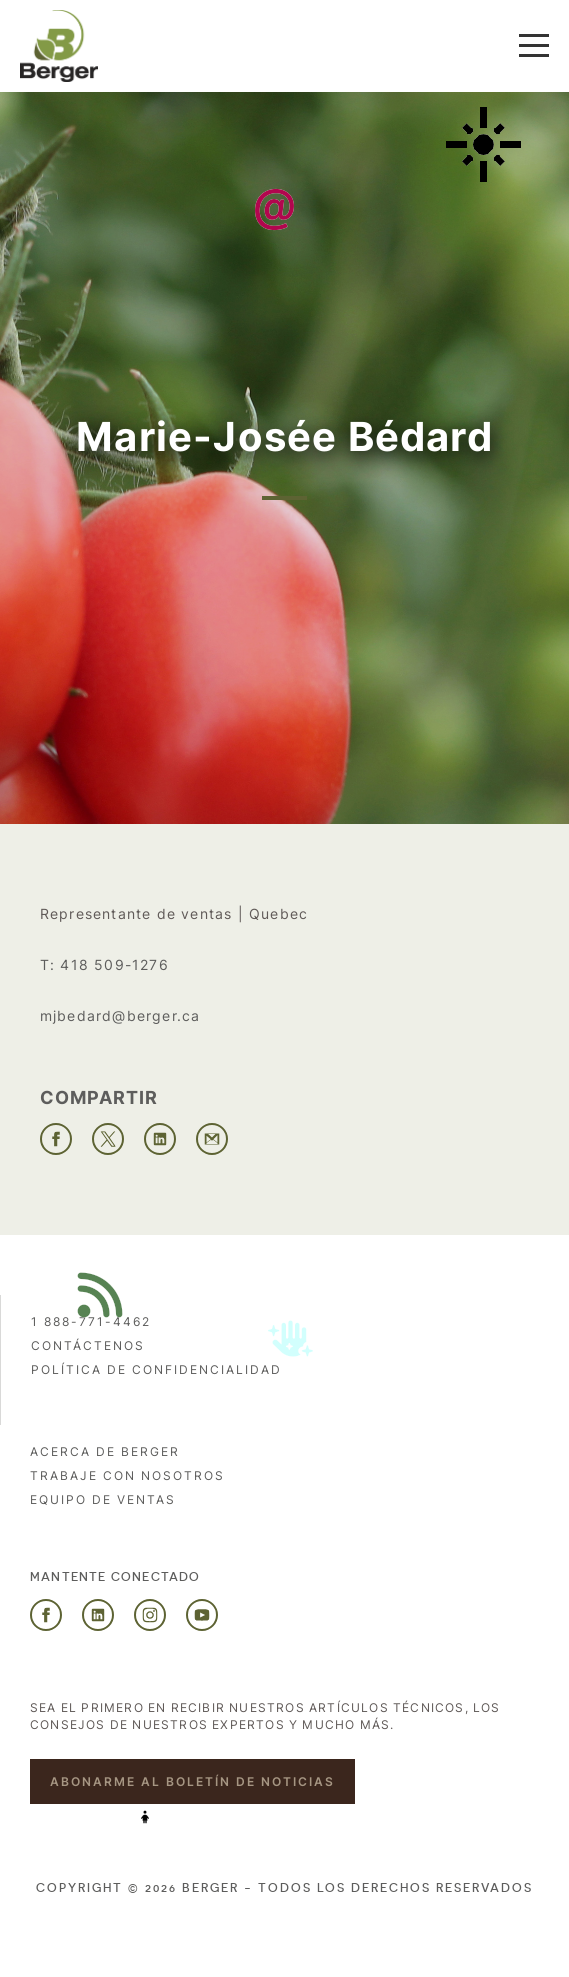 The image size is (569, 1977). Describe the element at coordinates (100, 1295) in the screenshot. I see `subscribe to RSS feed` at that location.